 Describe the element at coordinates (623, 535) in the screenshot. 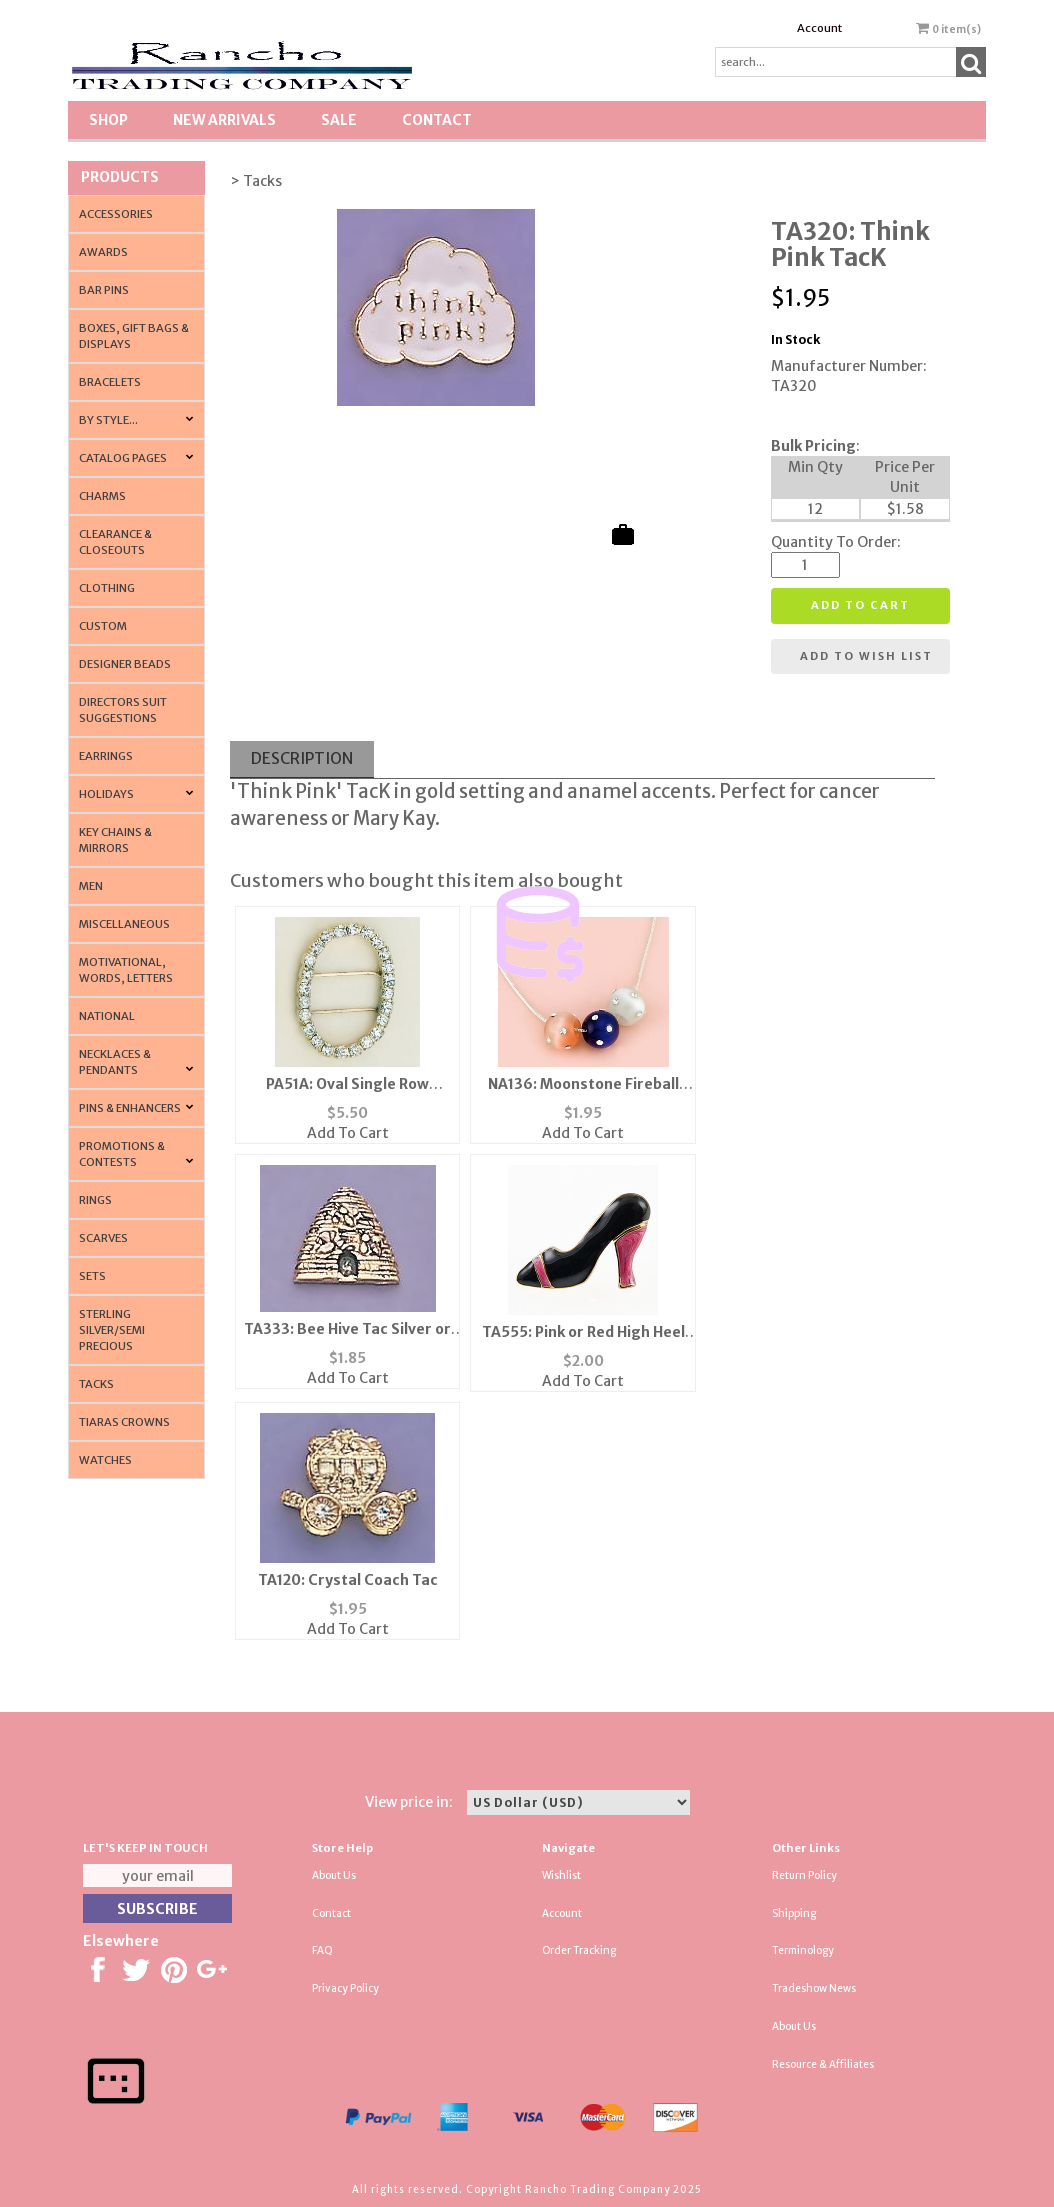

I see `access work-related files or apps` at that location.